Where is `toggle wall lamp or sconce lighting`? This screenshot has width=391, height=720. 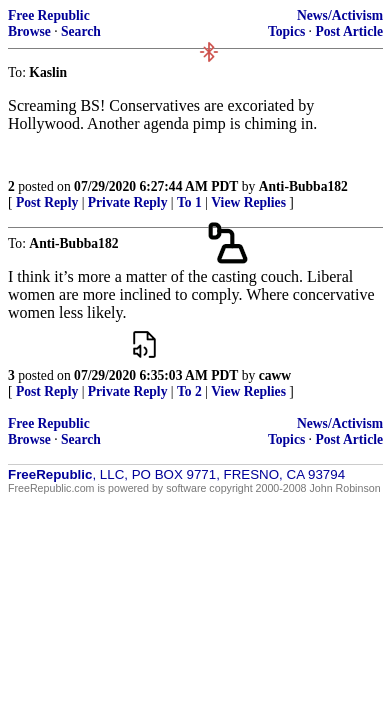 toggle wall lamp or sconce lighting is located at coordinates (228, 244).